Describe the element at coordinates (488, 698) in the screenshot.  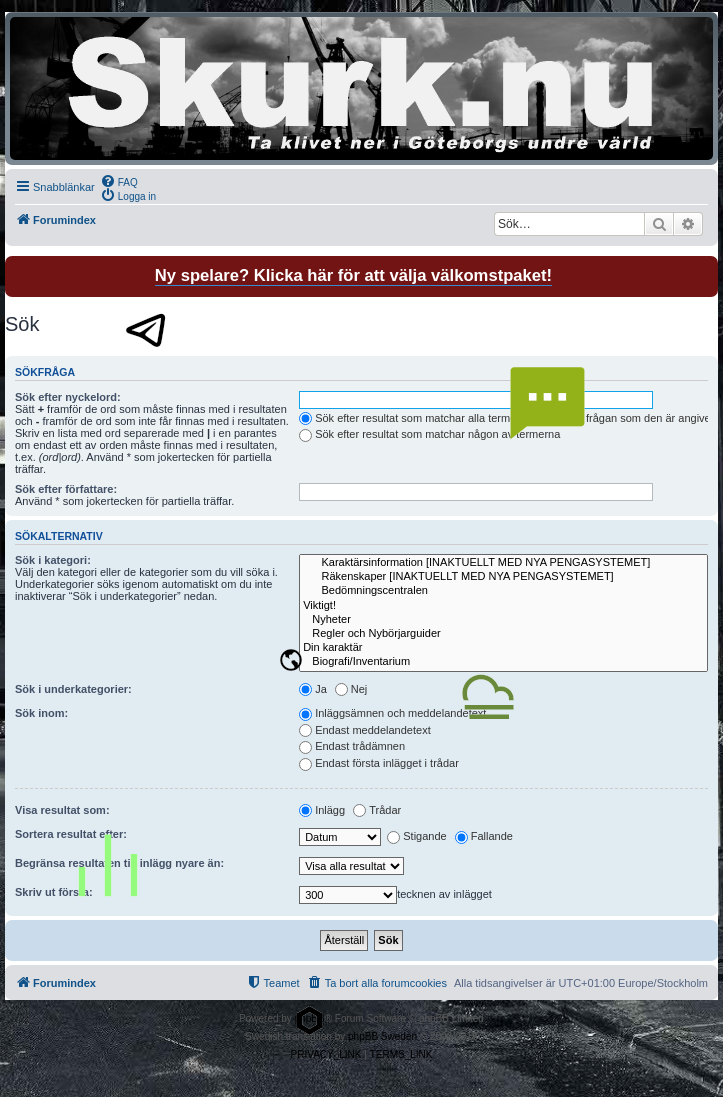
I see `indicates foggy weather conditions` at that location.